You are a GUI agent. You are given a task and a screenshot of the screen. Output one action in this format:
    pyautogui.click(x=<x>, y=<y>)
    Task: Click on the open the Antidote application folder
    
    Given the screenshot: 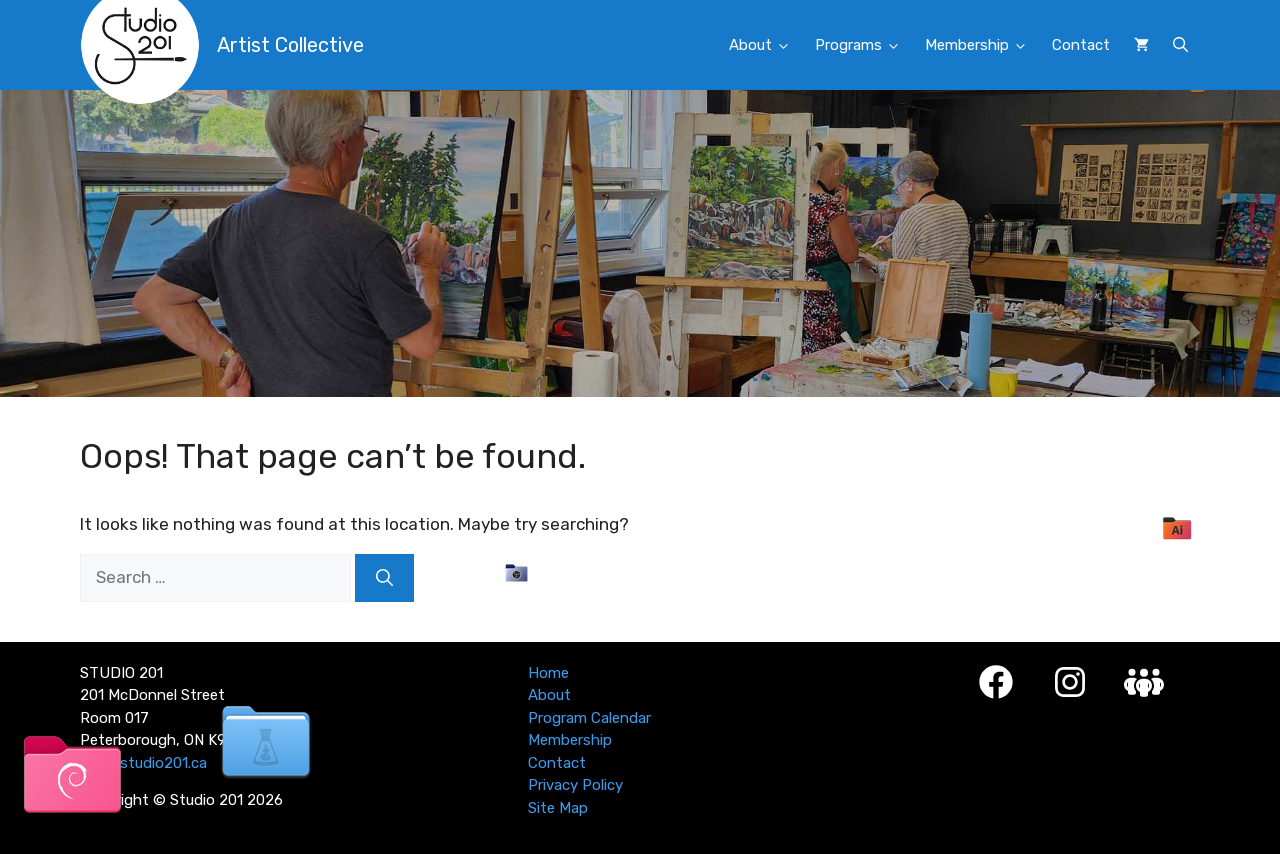 What is the action you would take?
    pyautogui.click(x=266, y=741)
    